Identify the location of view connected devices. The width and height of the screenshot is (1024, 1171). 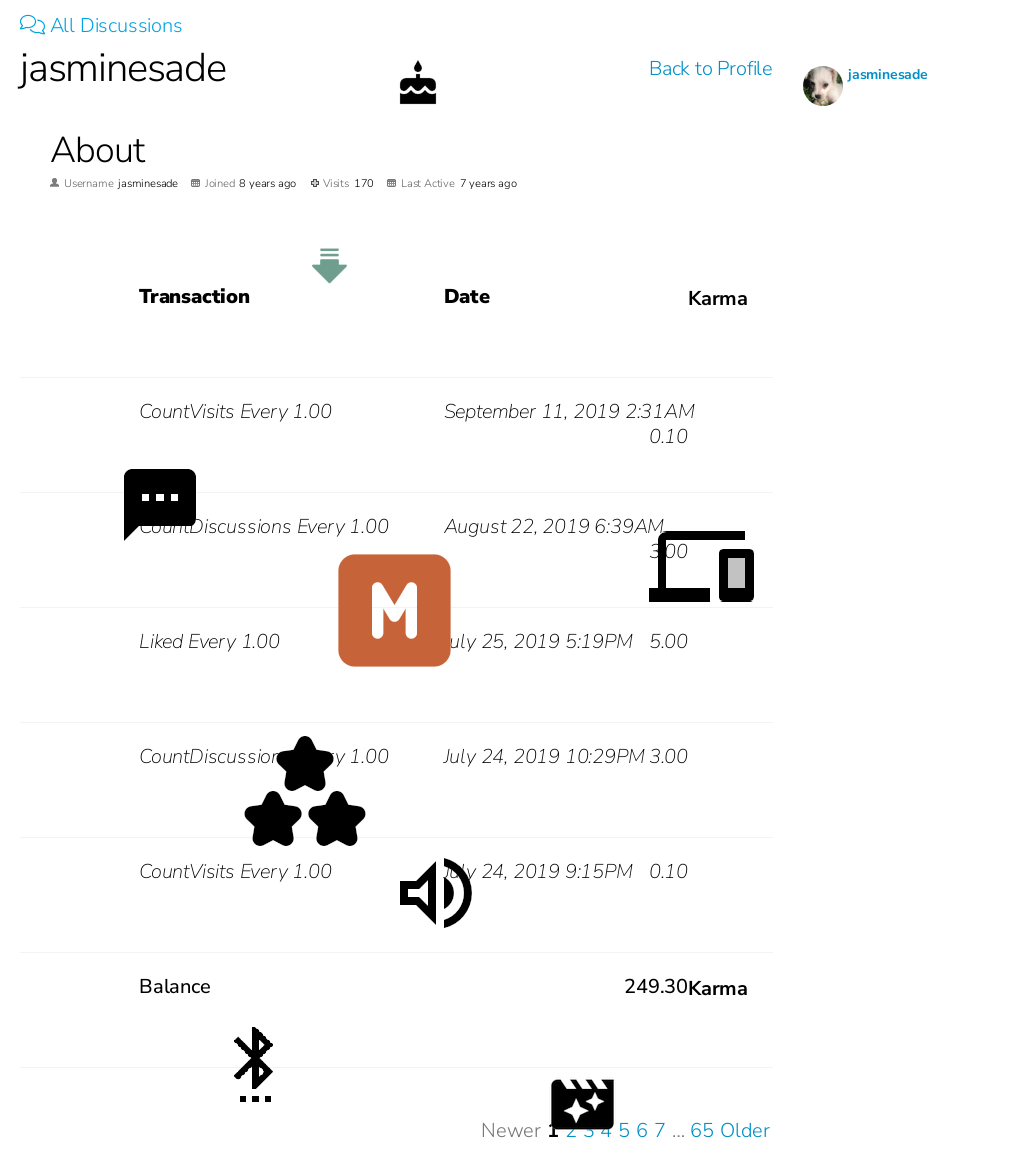
(701, 566).